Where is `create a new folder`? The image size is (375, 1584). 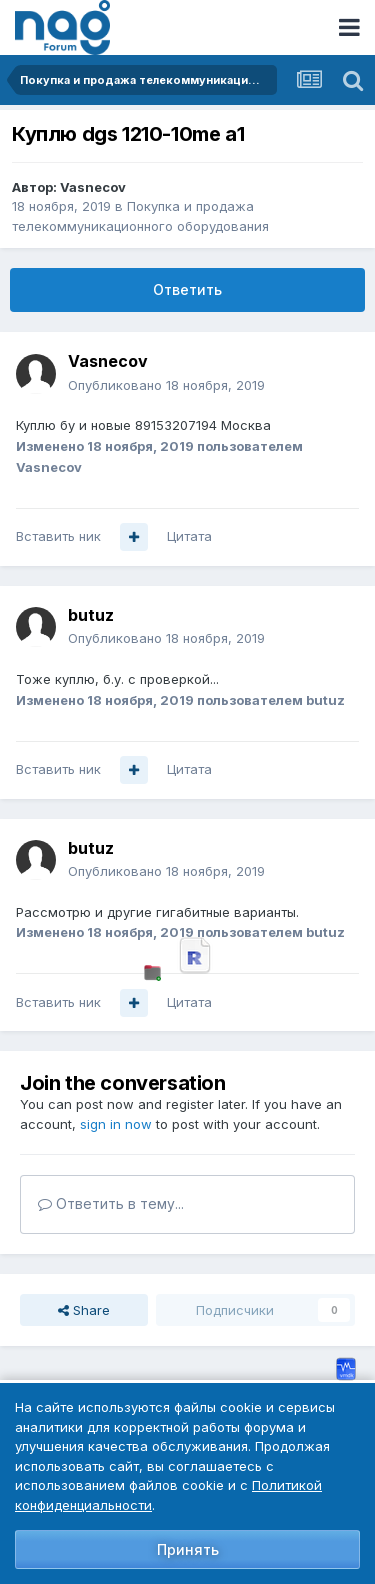
create a new folder is located at coordinates (152, 972).